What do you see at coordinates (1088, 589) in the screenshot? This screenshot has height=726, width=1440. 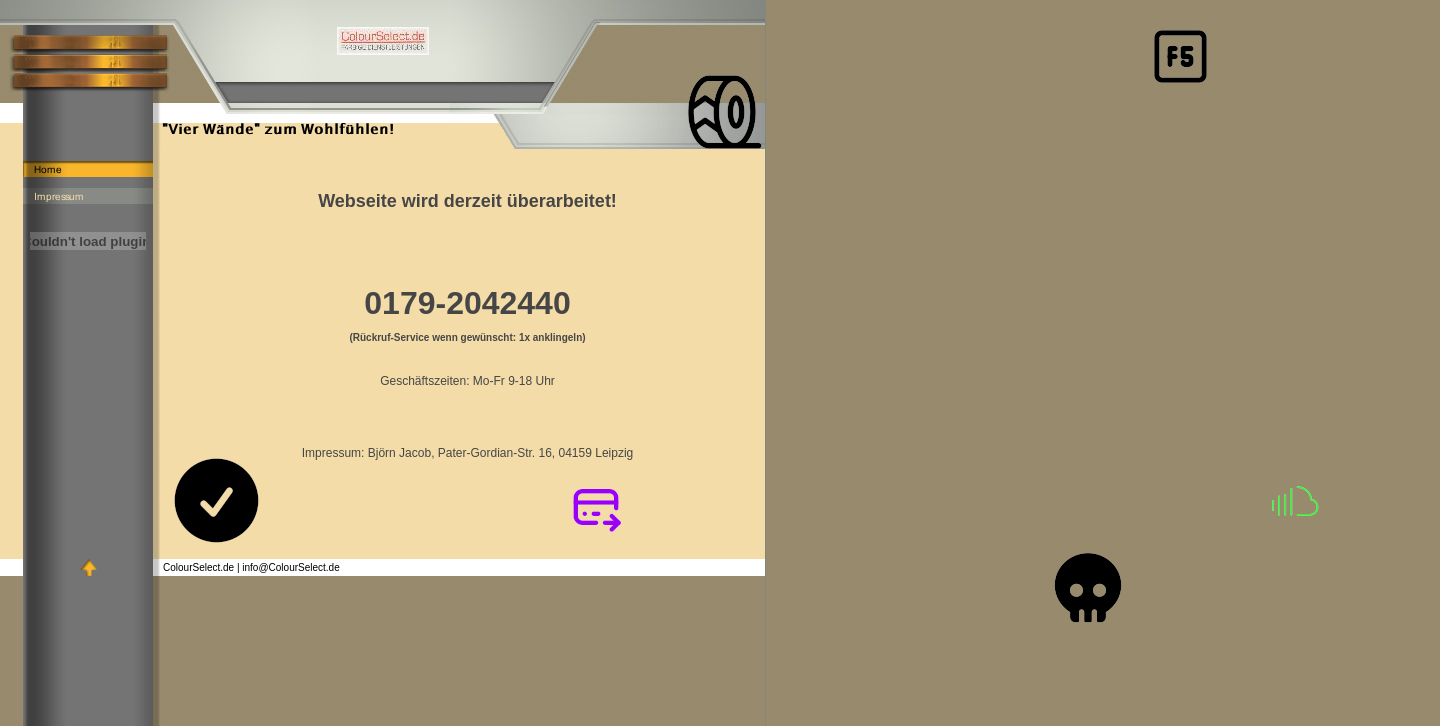 I see `indicates dangerous or harmful content` at bounding box center [1088, 589].